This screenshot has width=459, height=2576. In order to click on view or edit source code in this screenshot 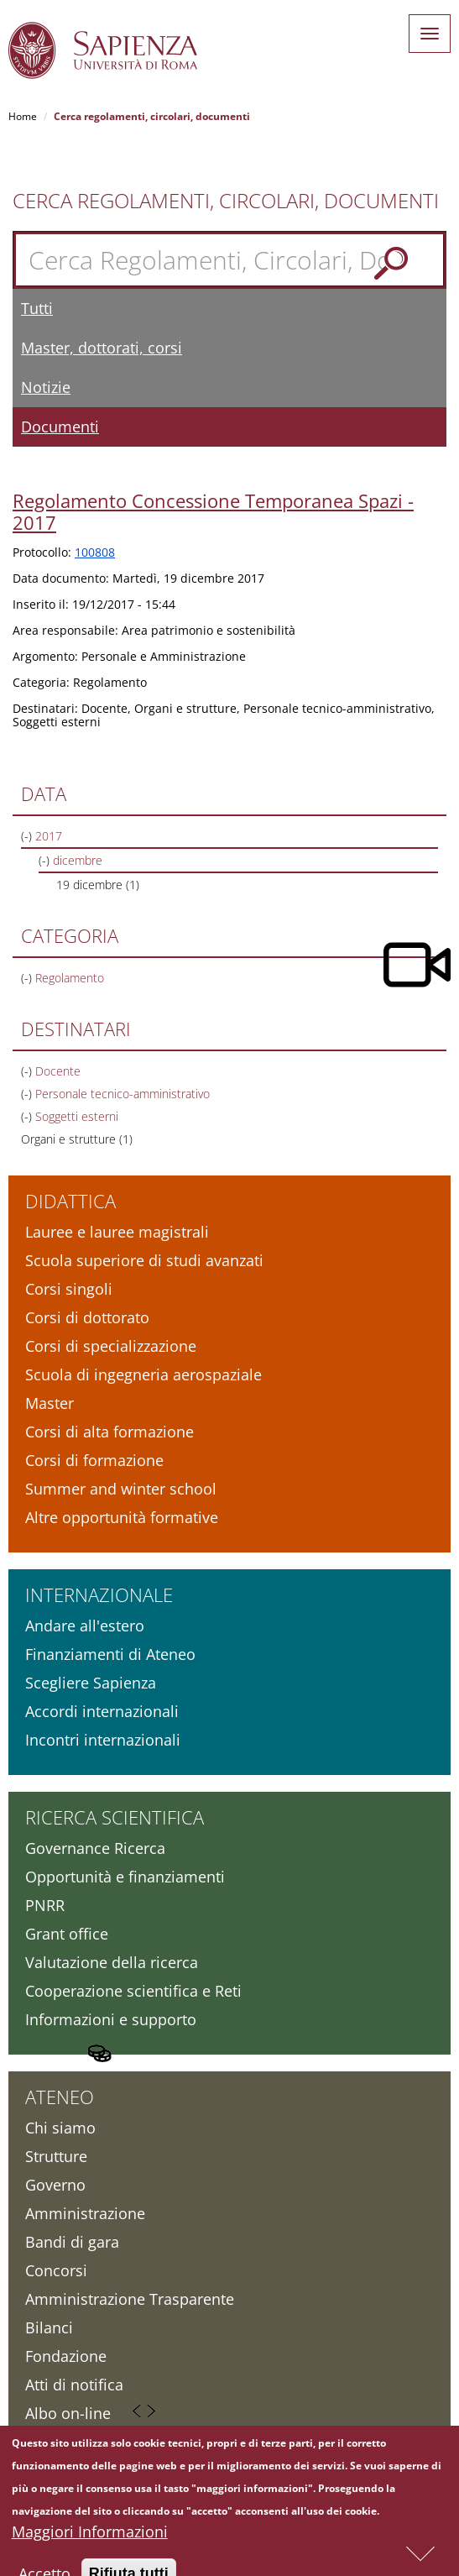, I will do `click(143, 2411)`.